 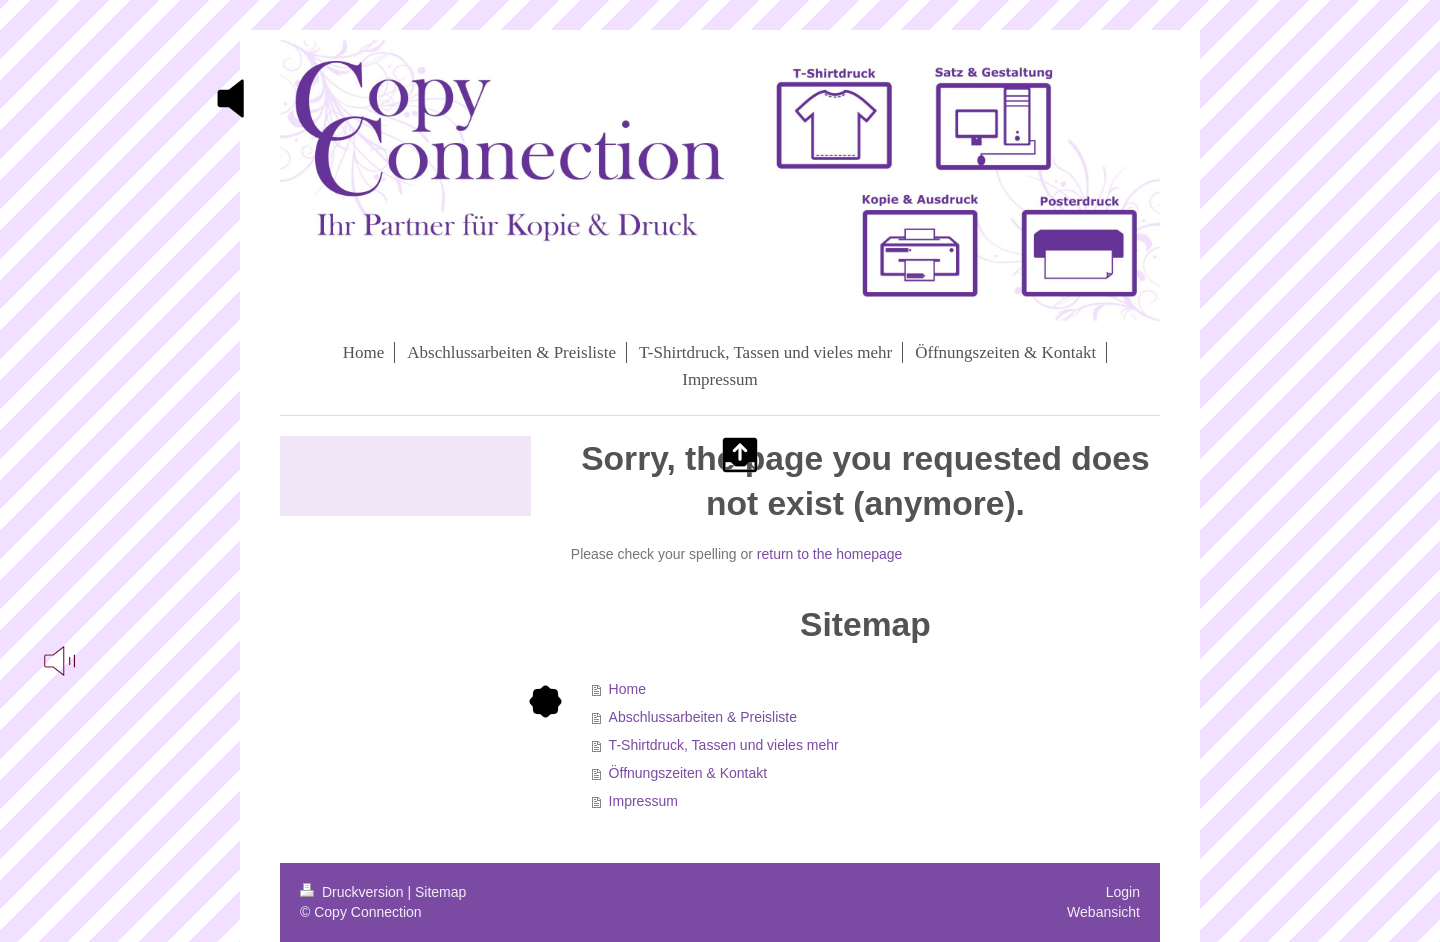 What do you see at coordinates (740, 455) in the screenshot?
I see `upload file to inbox or tray` at bounding box center [740, 455].